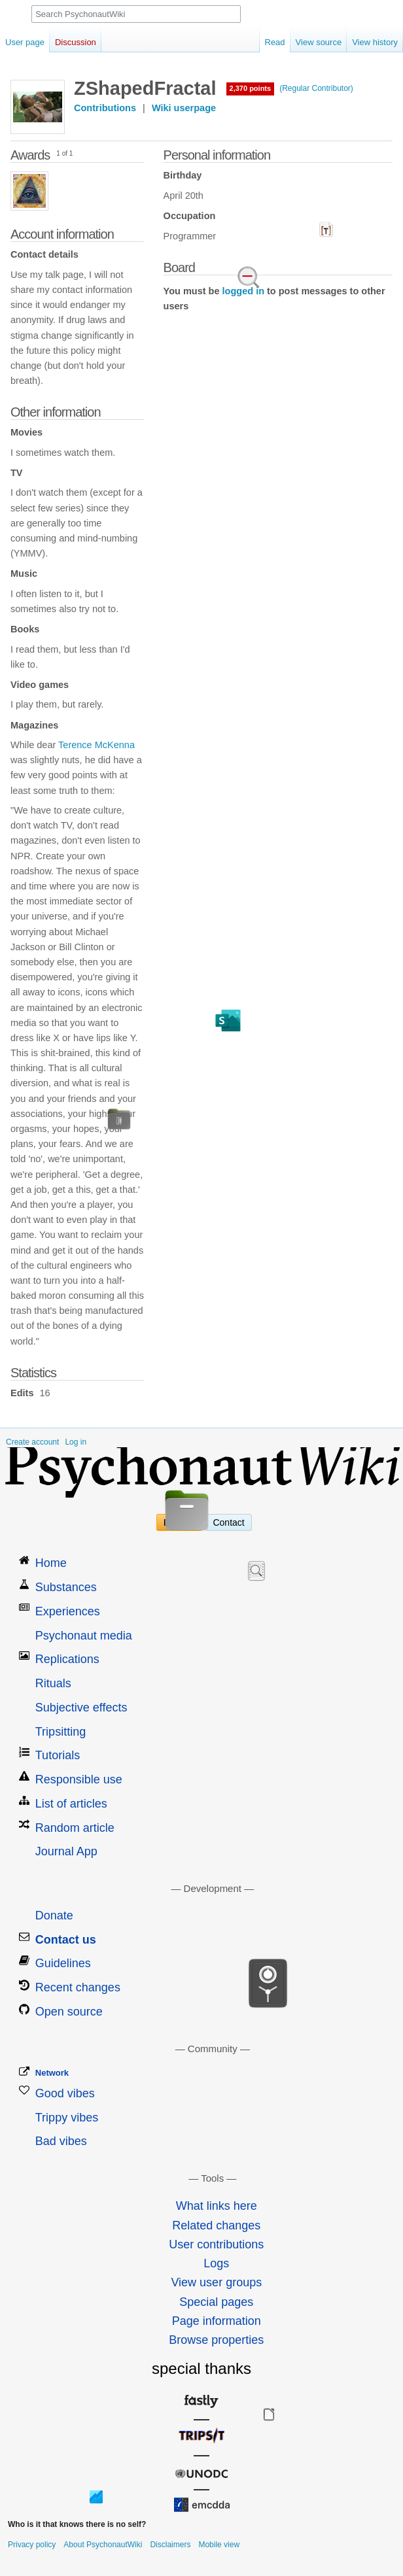 The height and width of the screenshot is (2576, 403). I want to click on open Microsoft Sway app, so click(228, 1020).